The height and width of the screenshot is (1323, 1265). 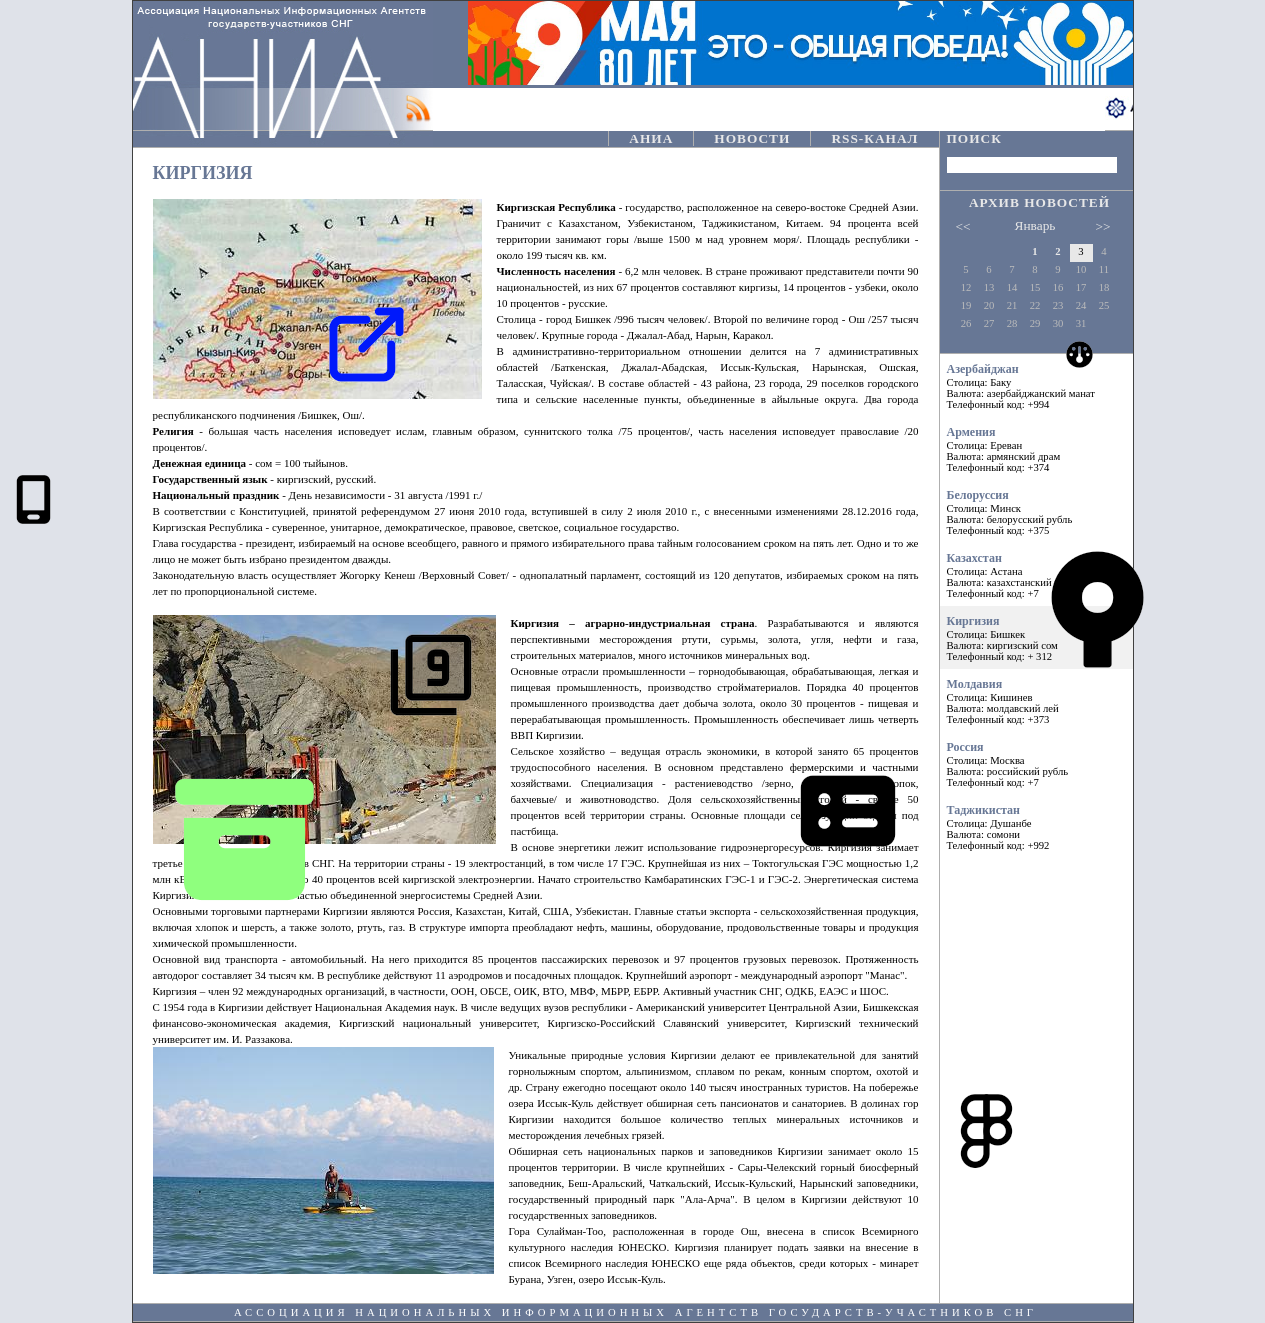 I want to click on open link in a new tab or window, so click(x=366, y=344).